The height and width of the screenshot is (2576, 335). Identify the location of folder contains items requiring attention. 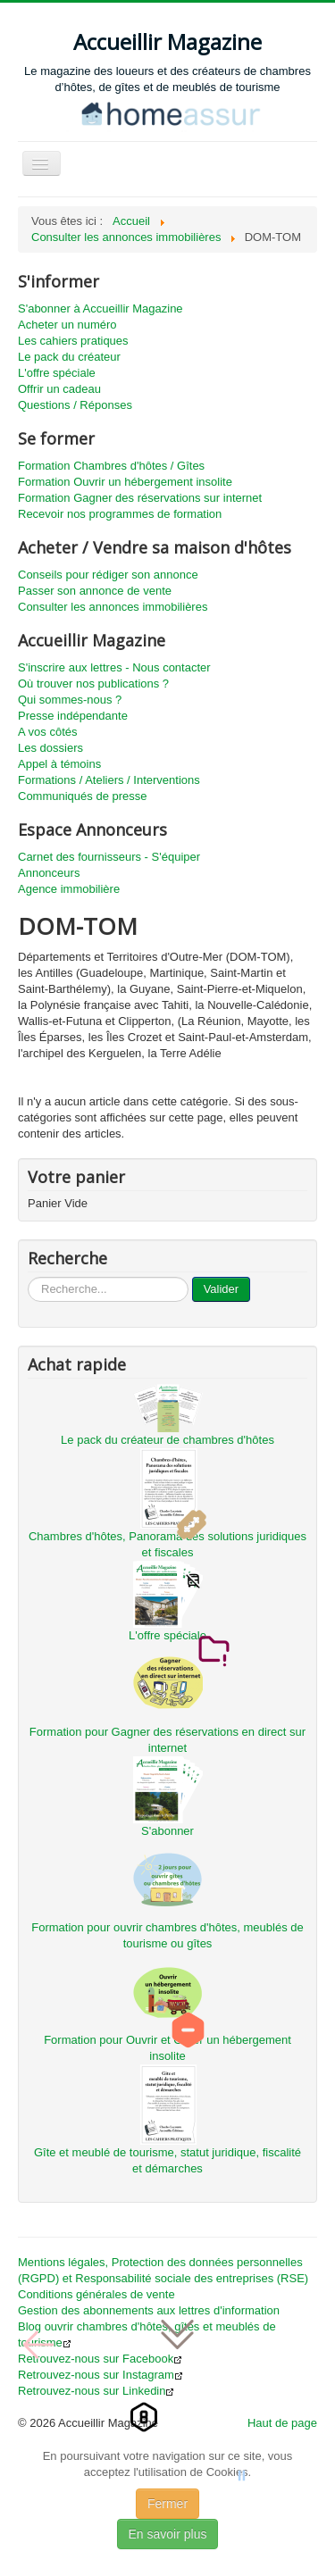
(214, 1649).